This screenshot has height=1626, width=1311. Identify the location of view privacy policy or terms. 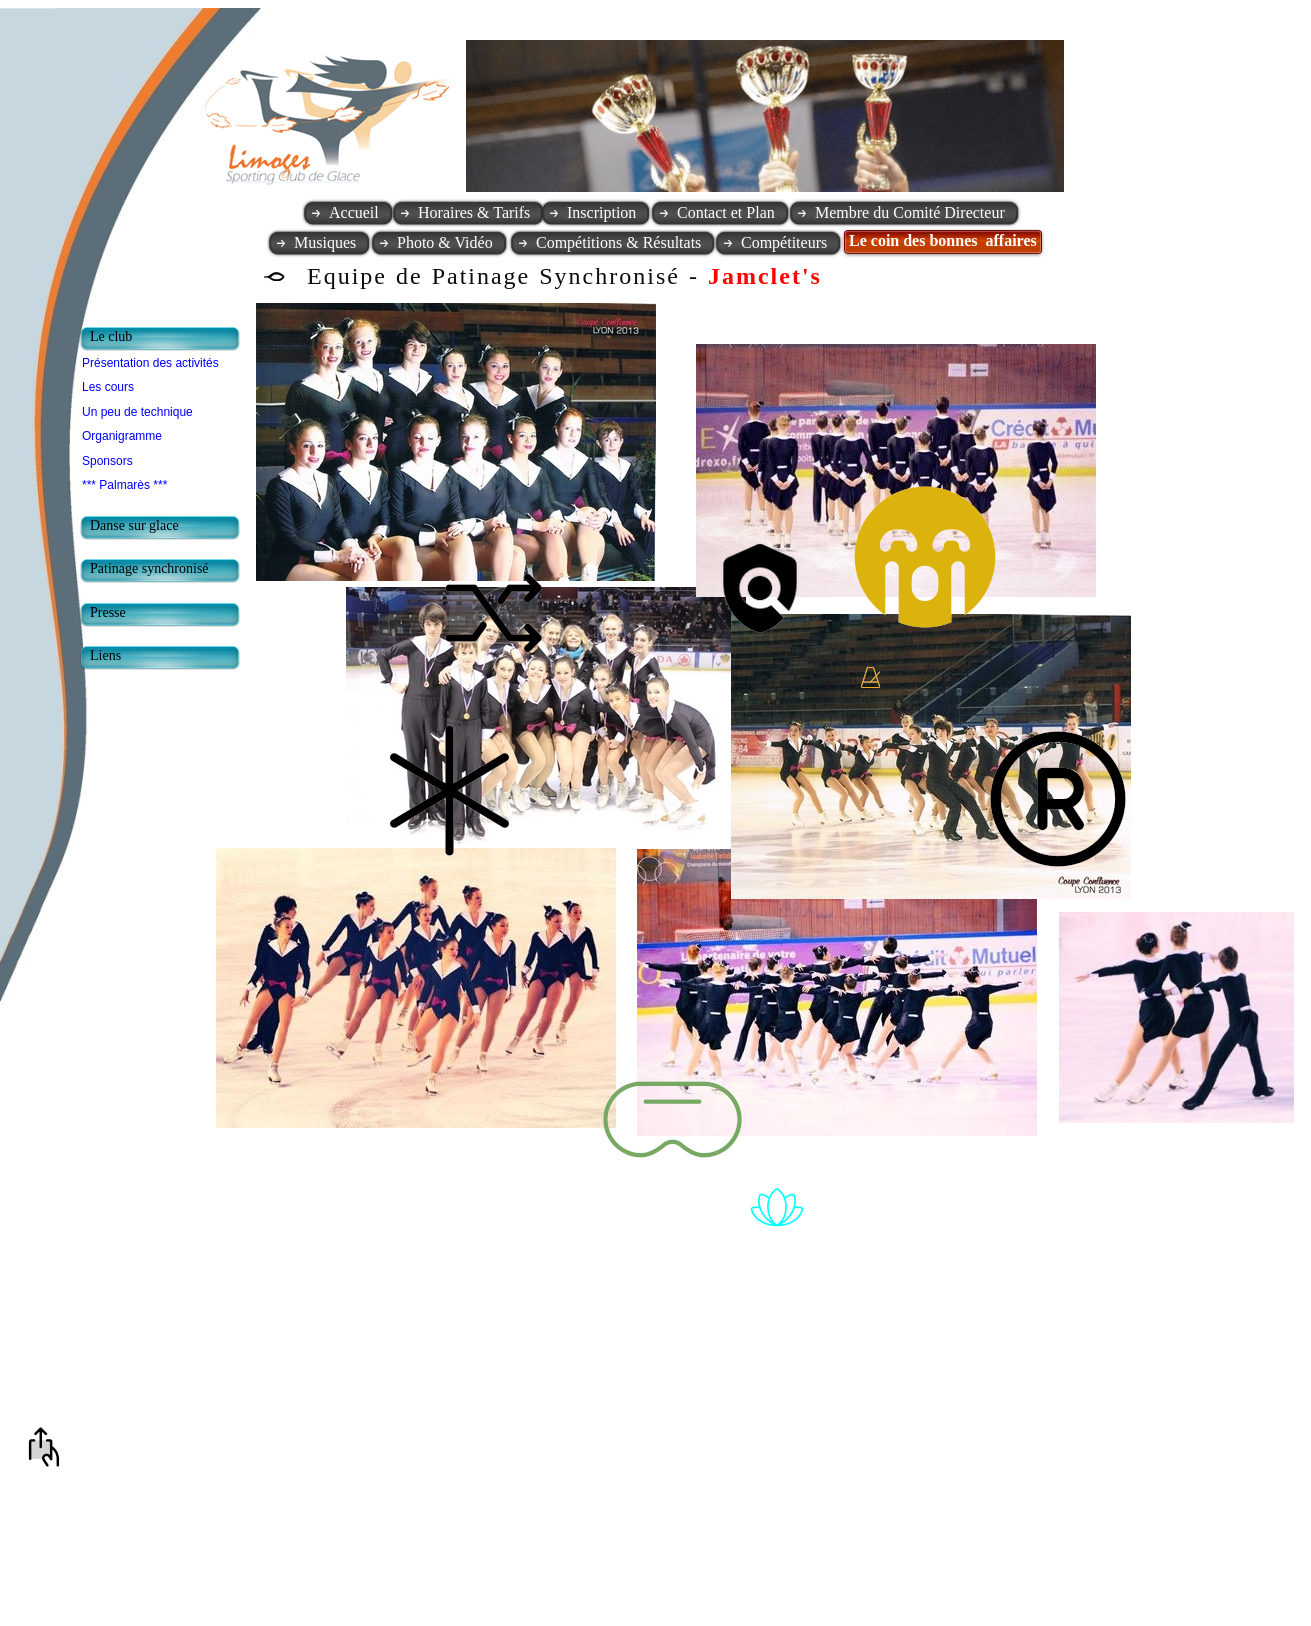
(760, 588).